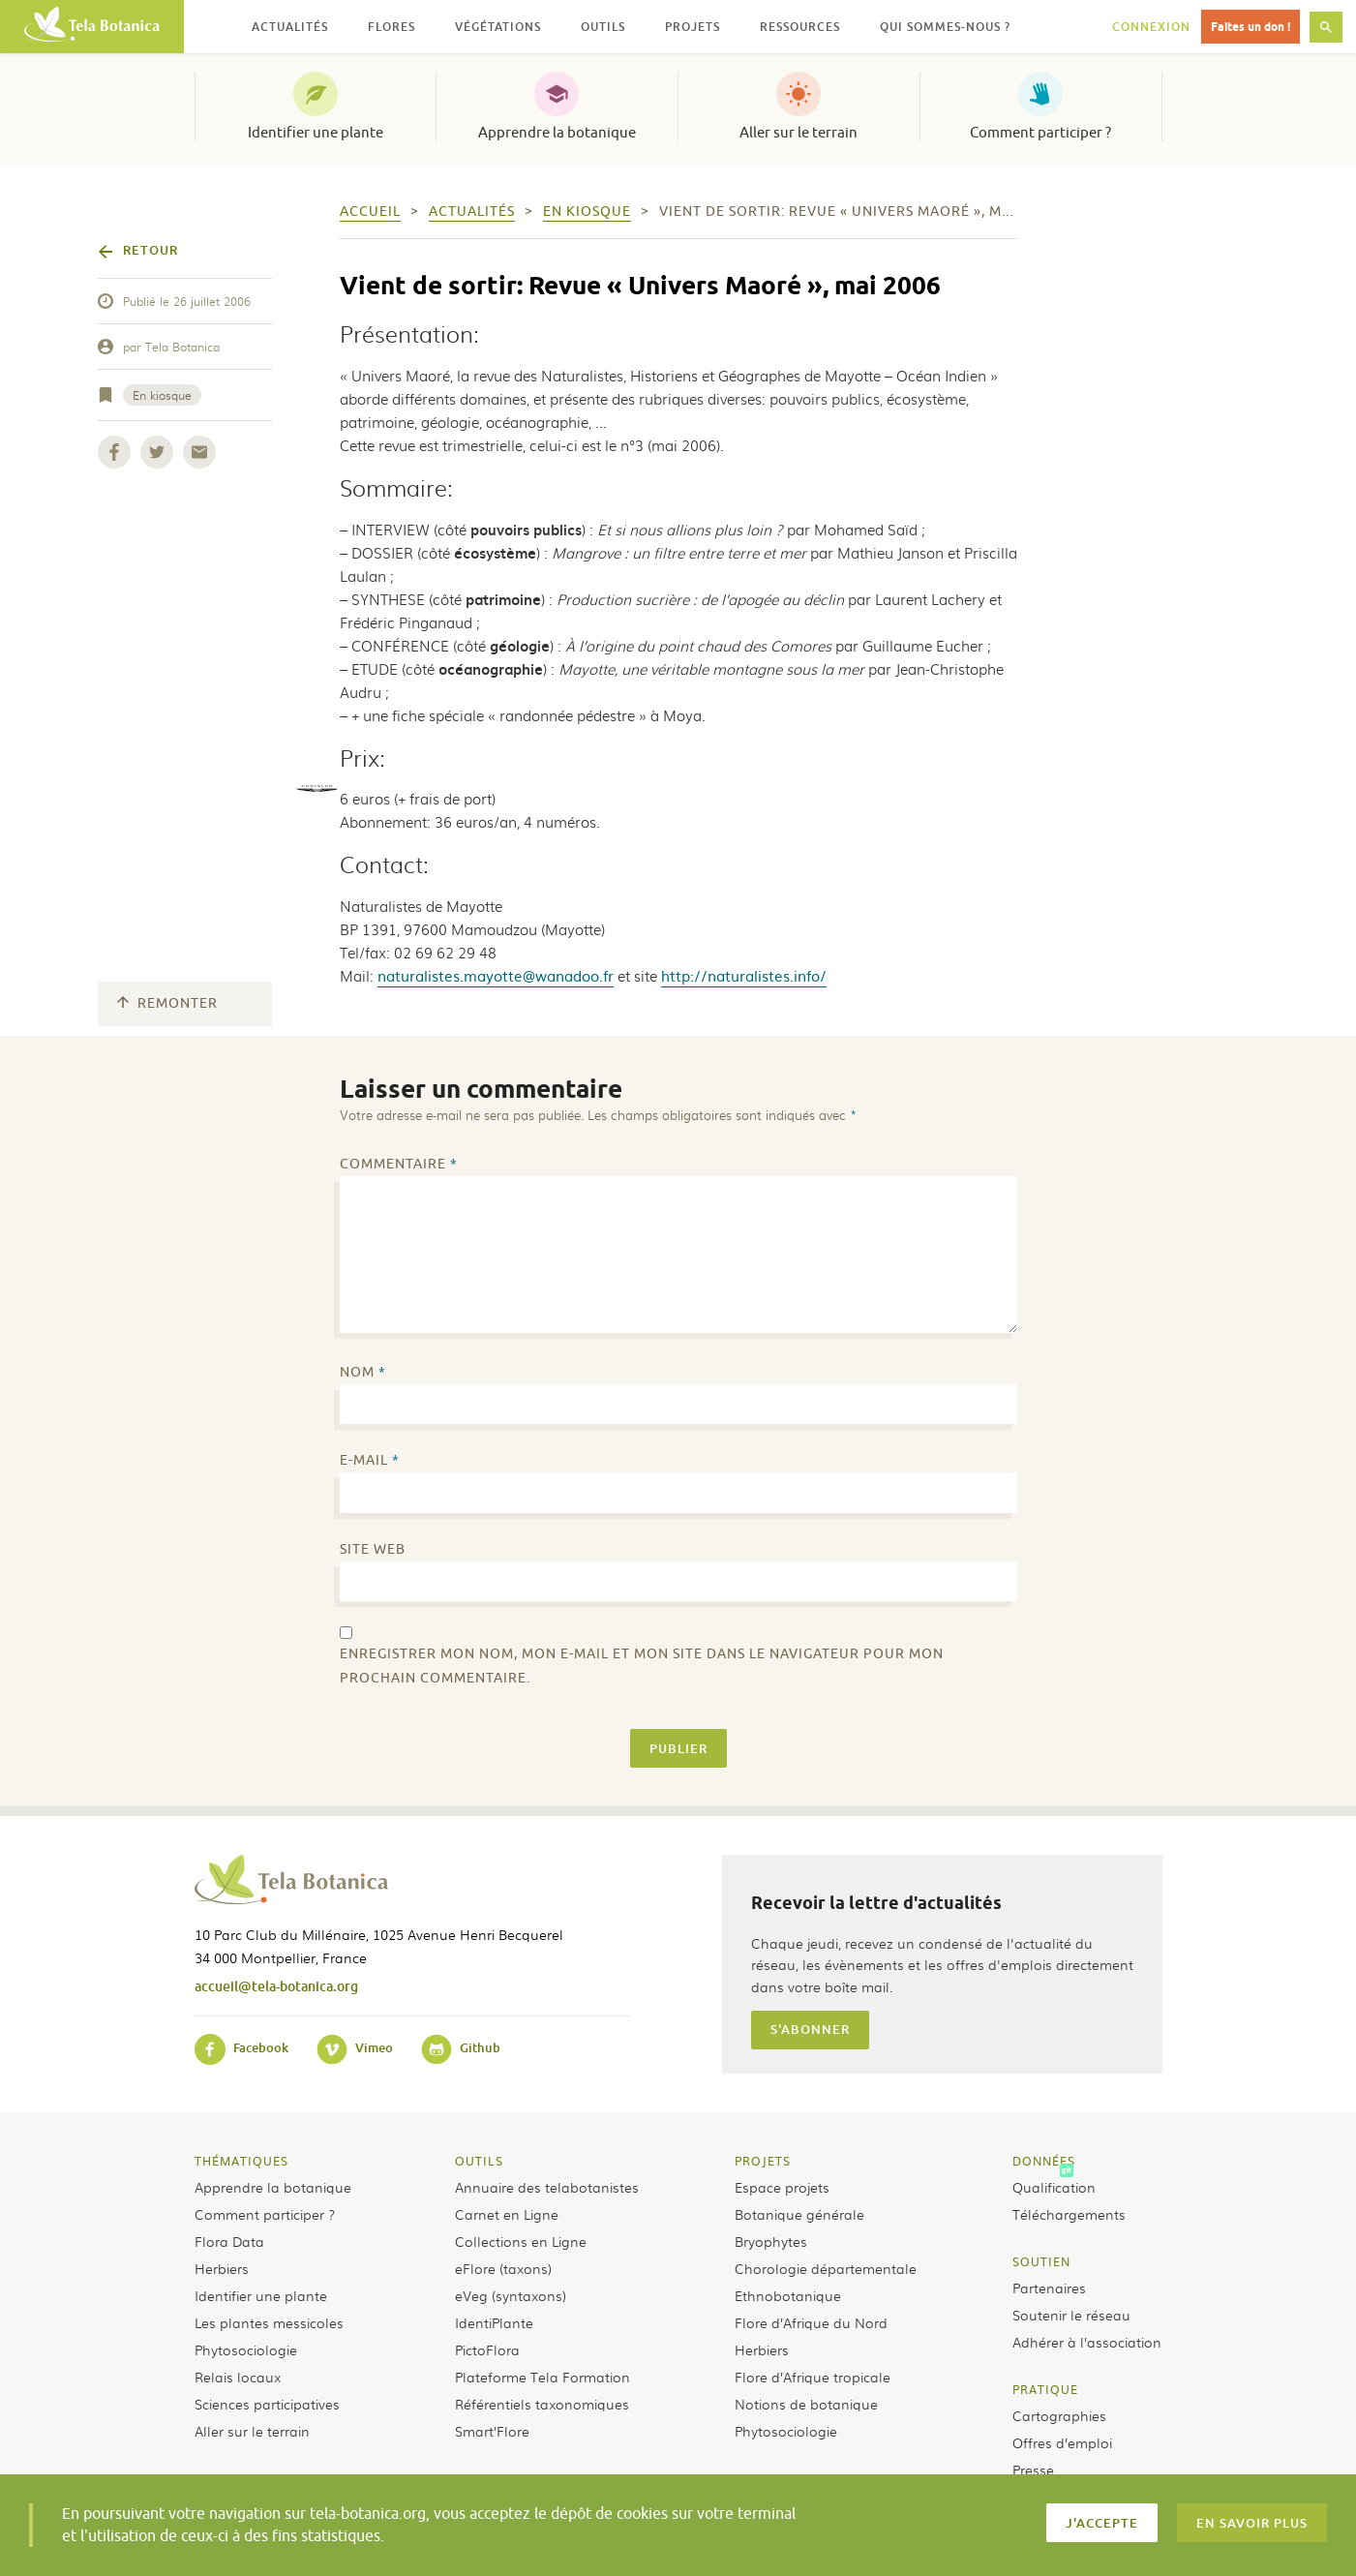 Image resolution: width=1356 pixels, height=2576 pixels. What do you see at coordinates (1067, 2170) in the screenshot?
I see `git version control logo` at bounding box center [1067, 2170].